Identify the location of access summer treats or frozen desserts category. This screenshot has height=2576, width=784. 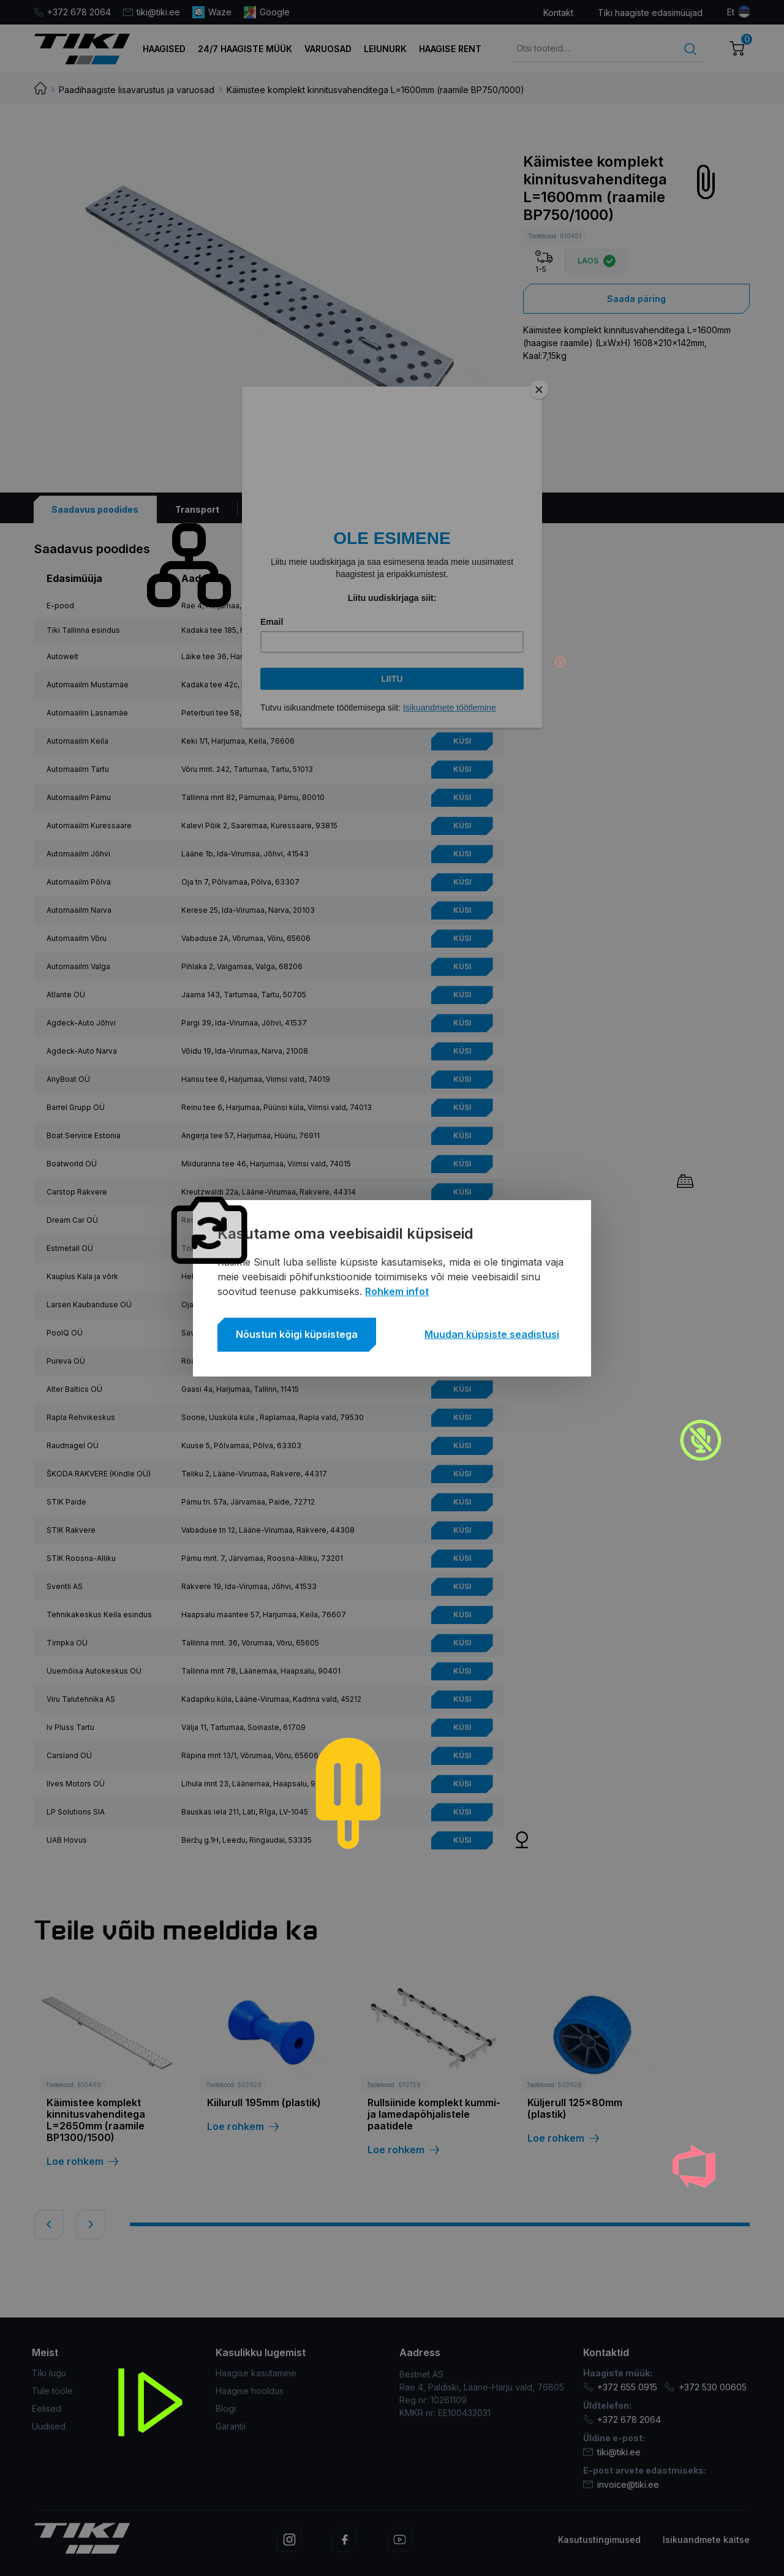
(348, 1791).